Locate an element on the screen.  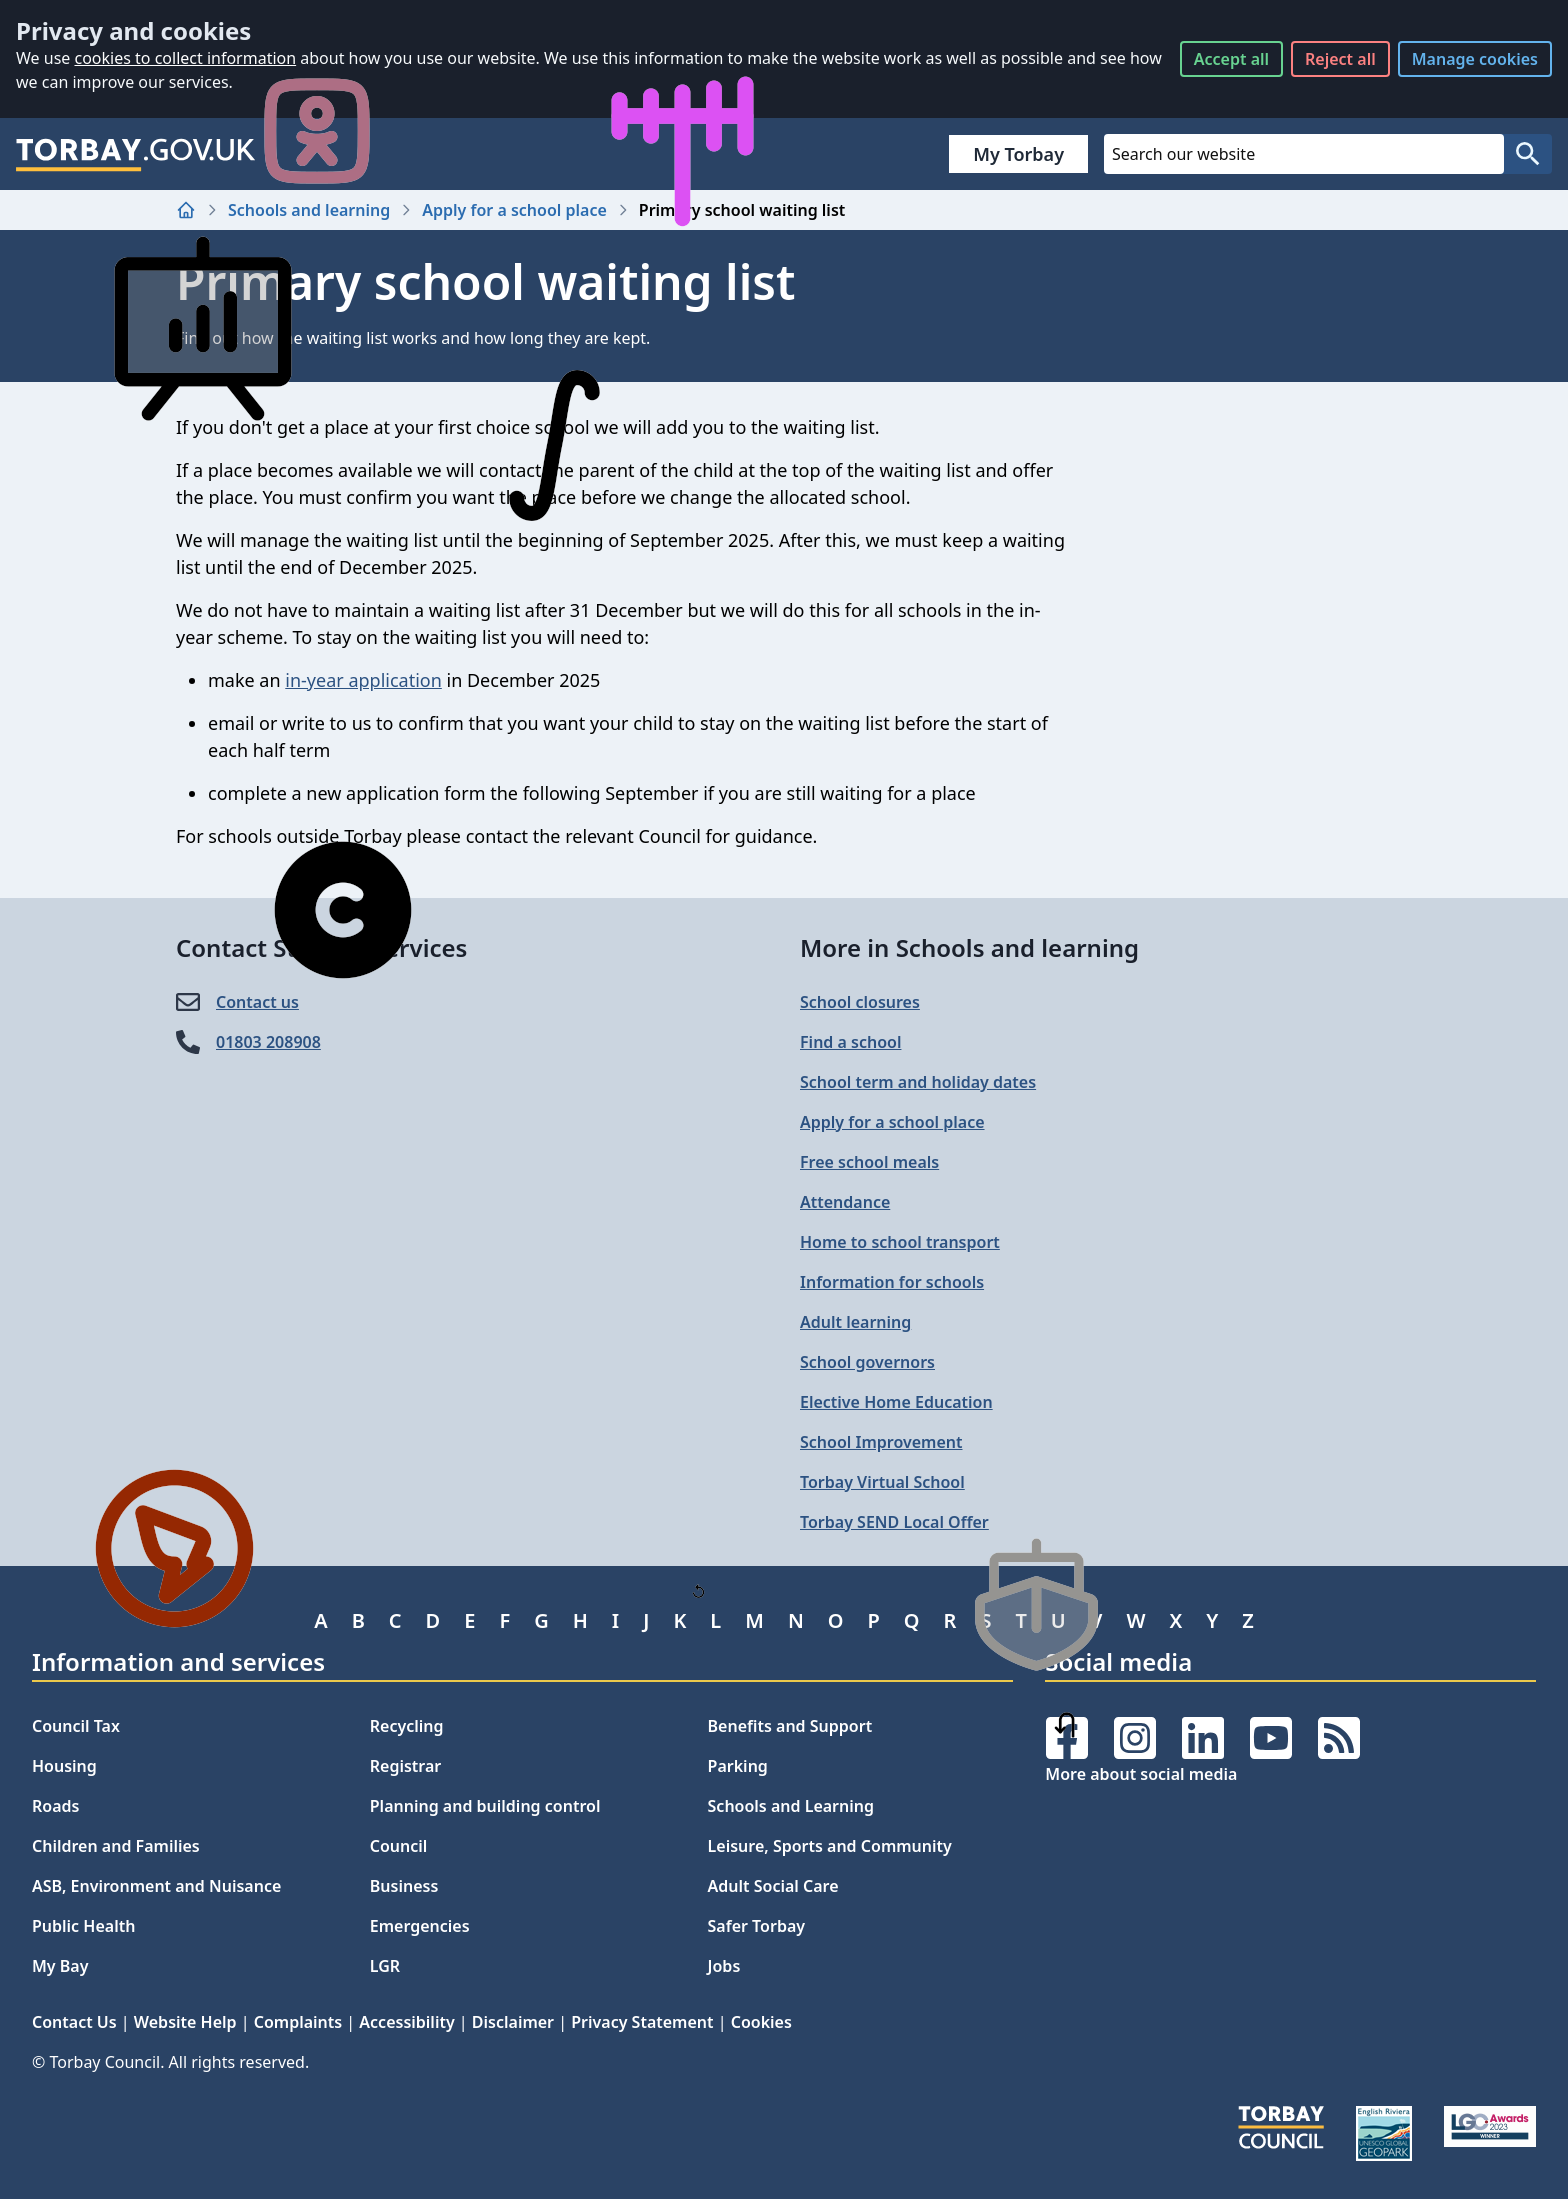
replay or restart media from the beginning is located at coordinates (698, 1591).